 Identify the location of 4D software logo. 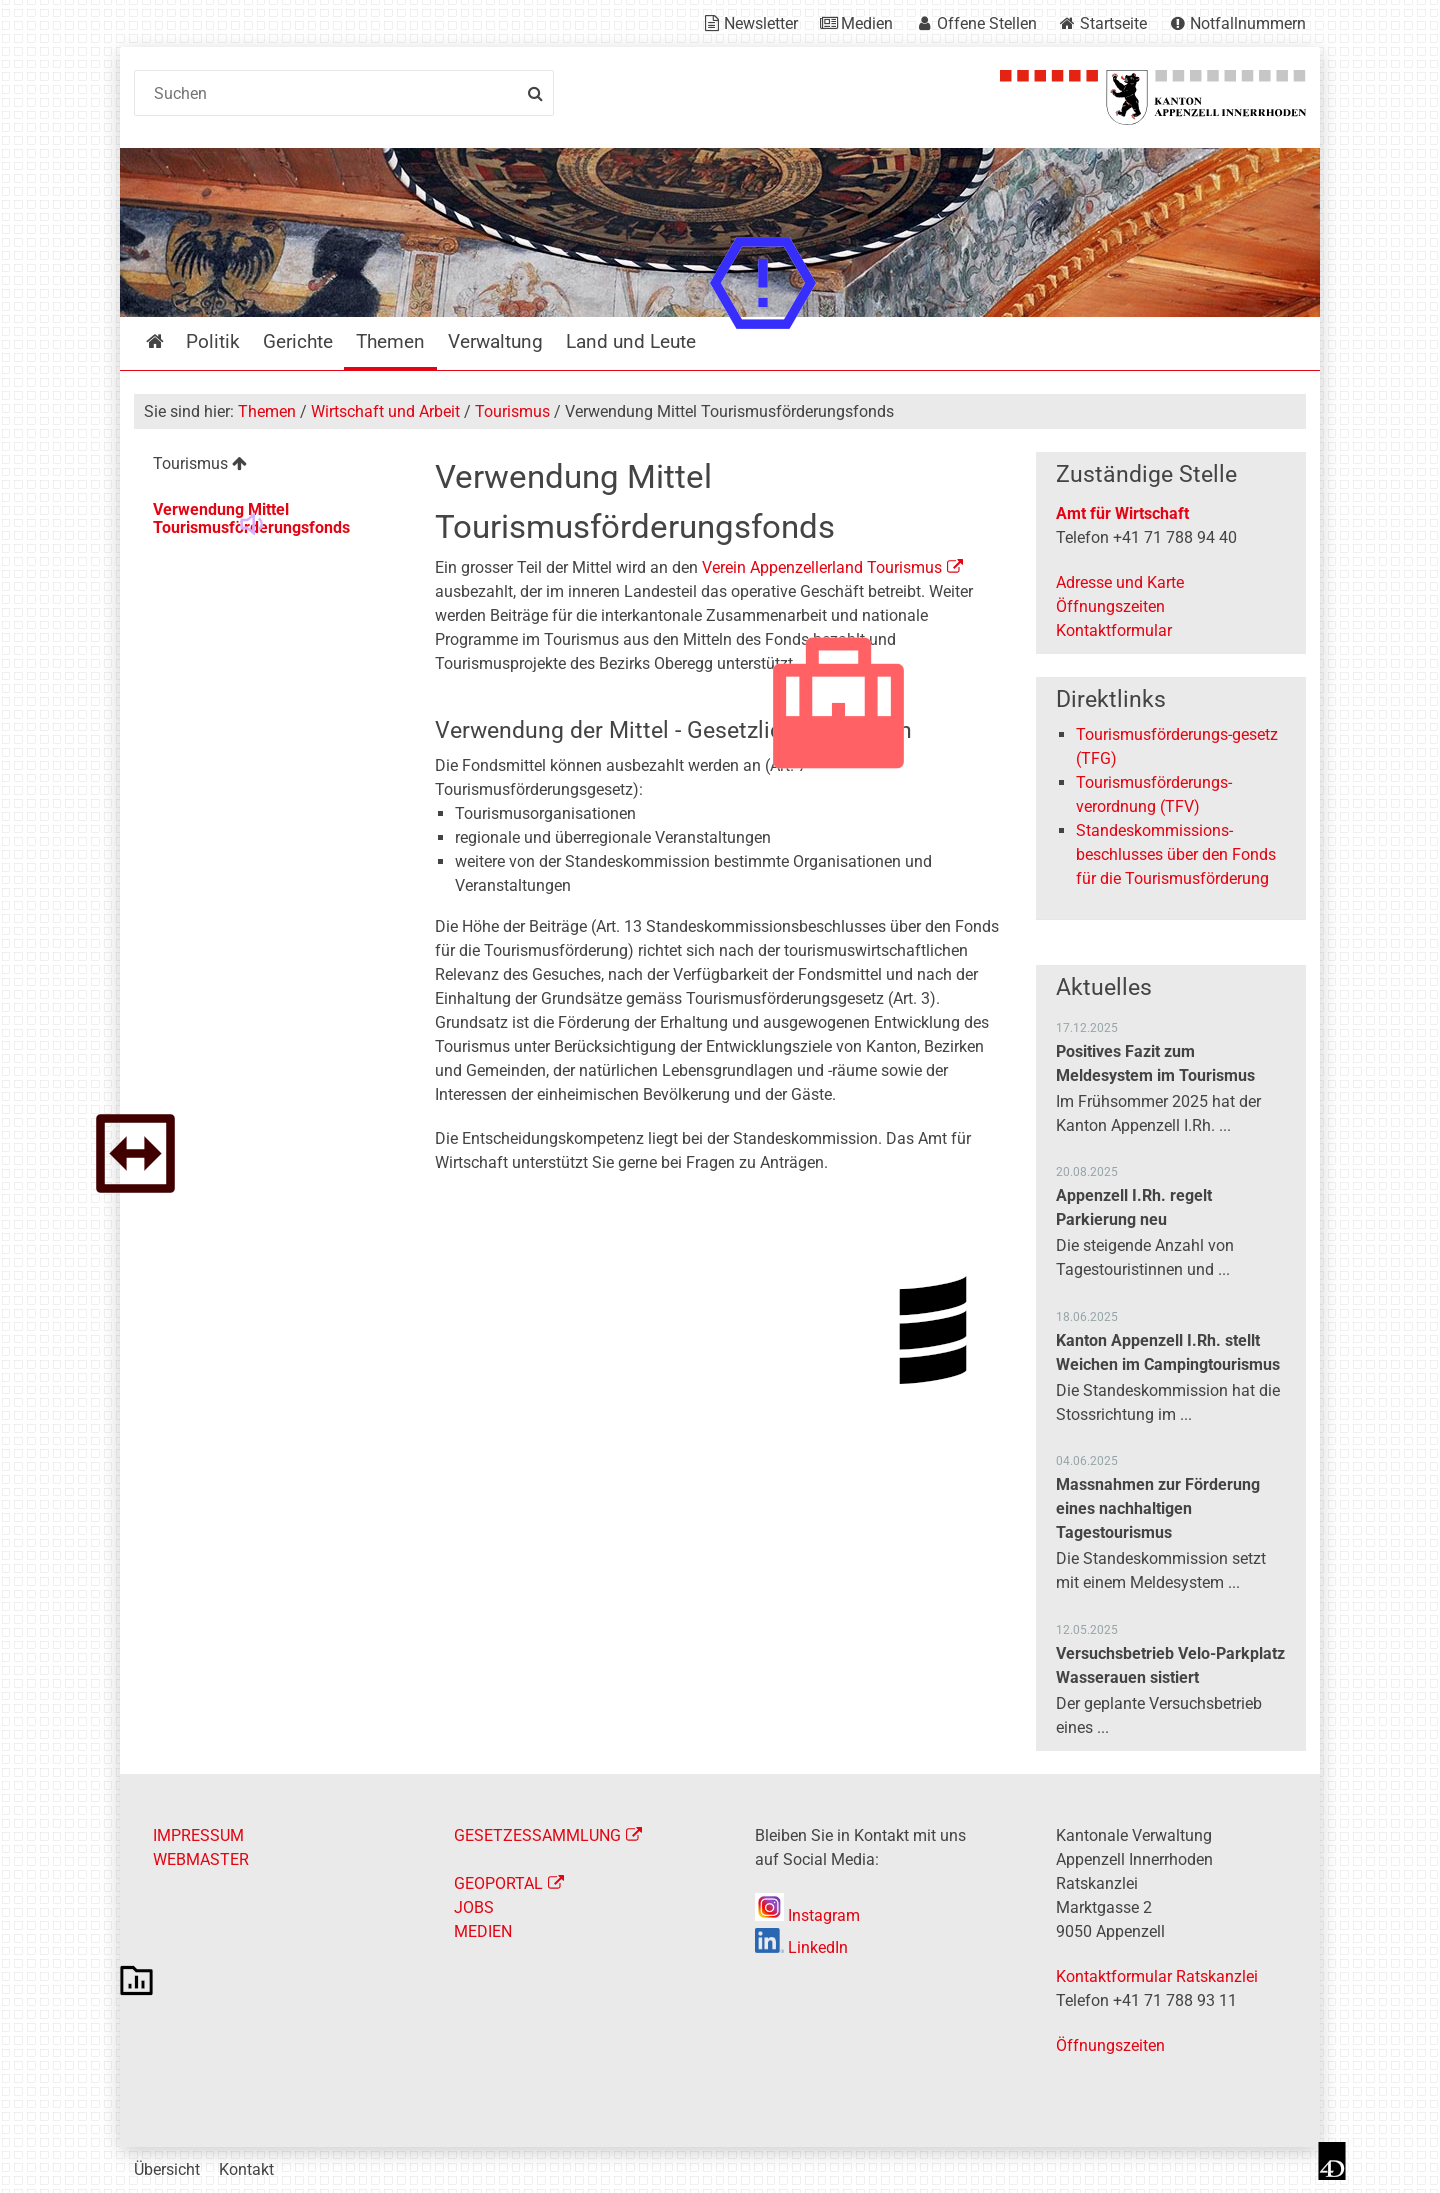
(1332, 2161).